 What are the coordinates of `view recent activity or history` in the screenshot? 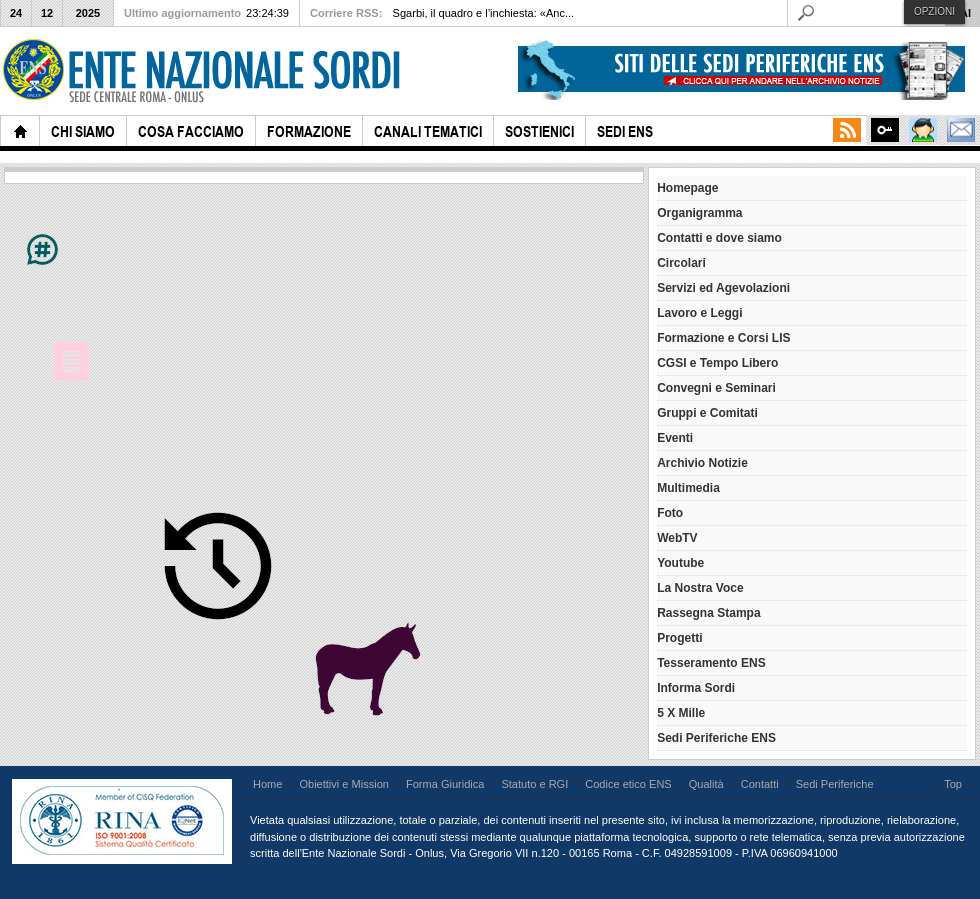 It's located at (218, 566).